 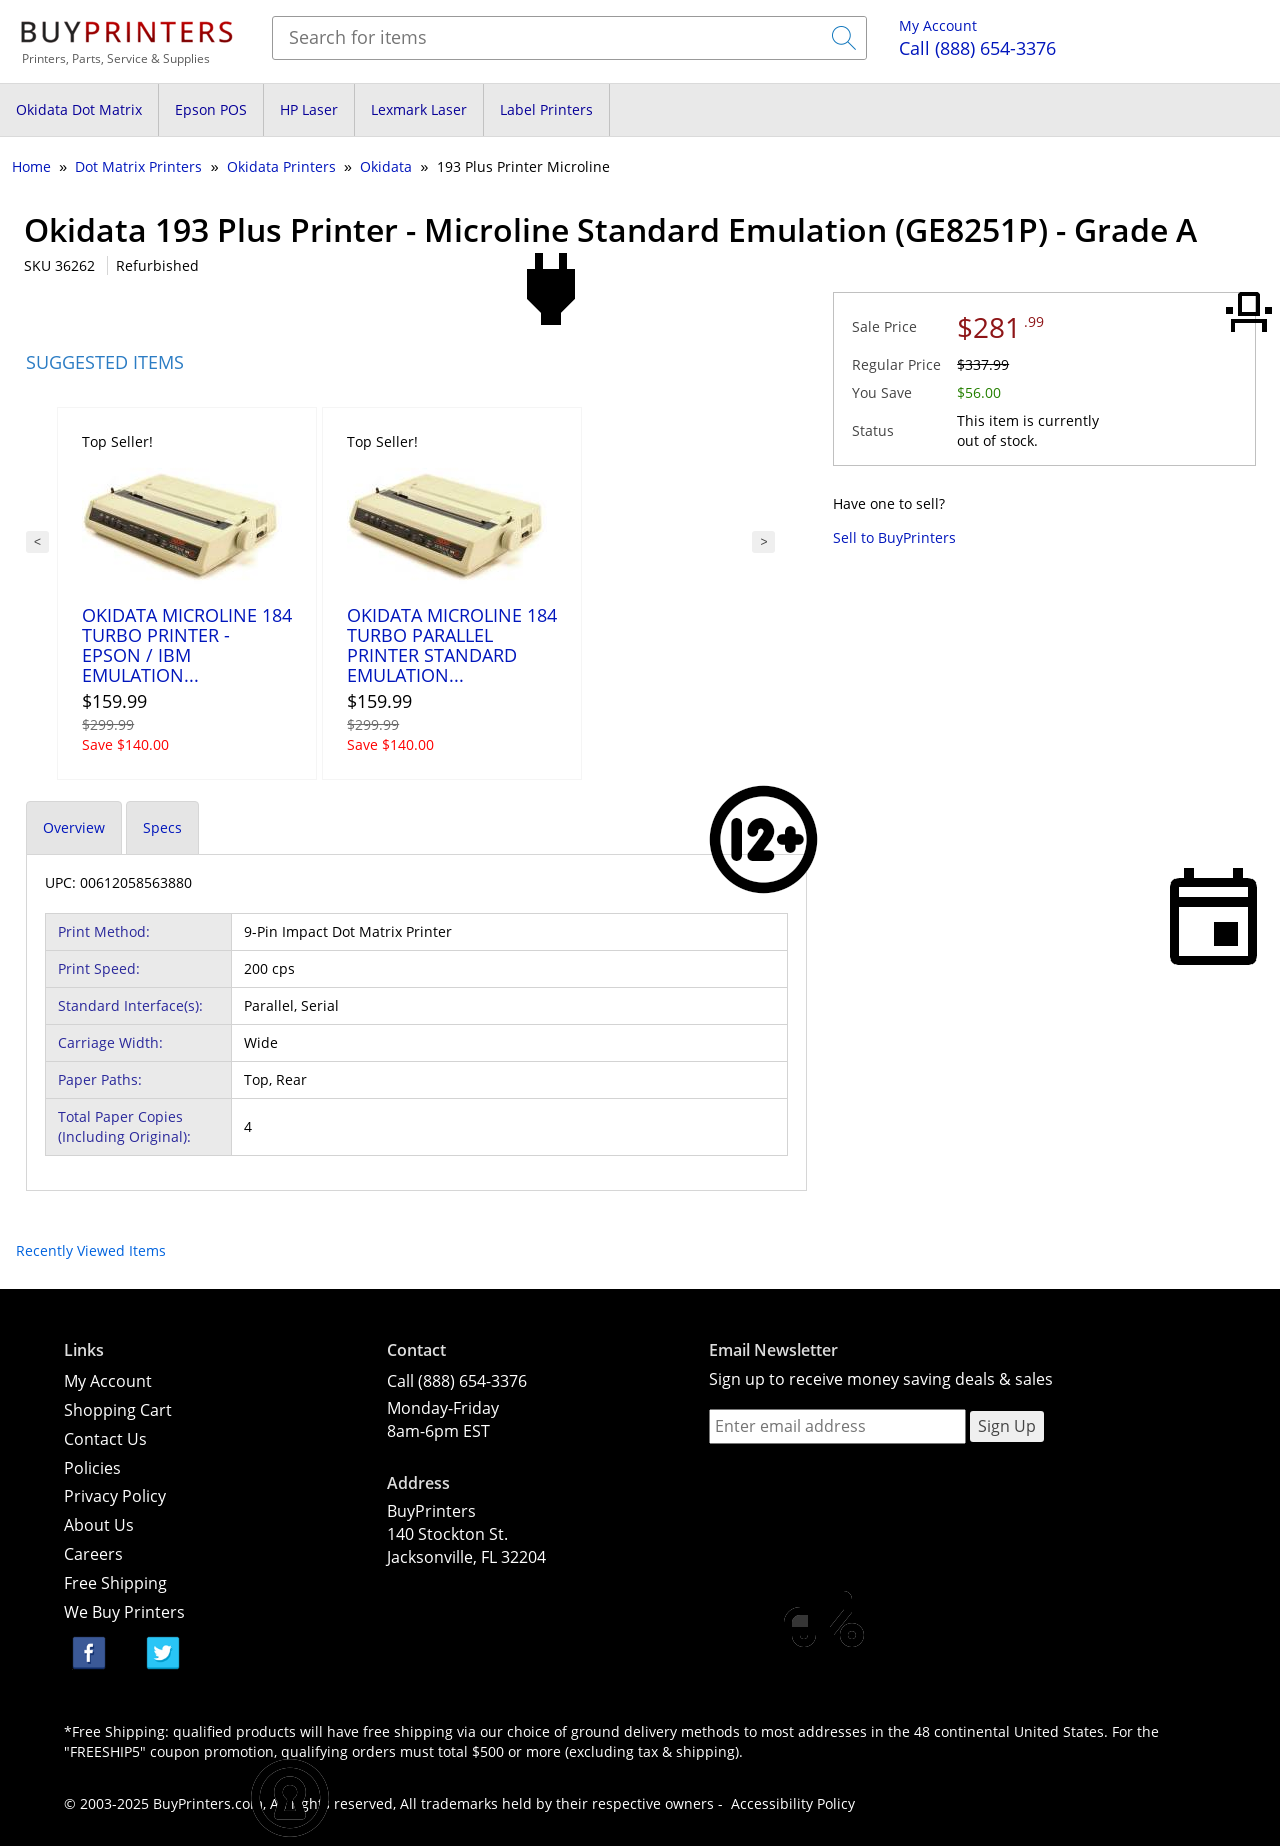 What do you see at coordinates (1213, 921) in the screenshot?
I see `add a calendar event` at bounding box center [1213, 921].